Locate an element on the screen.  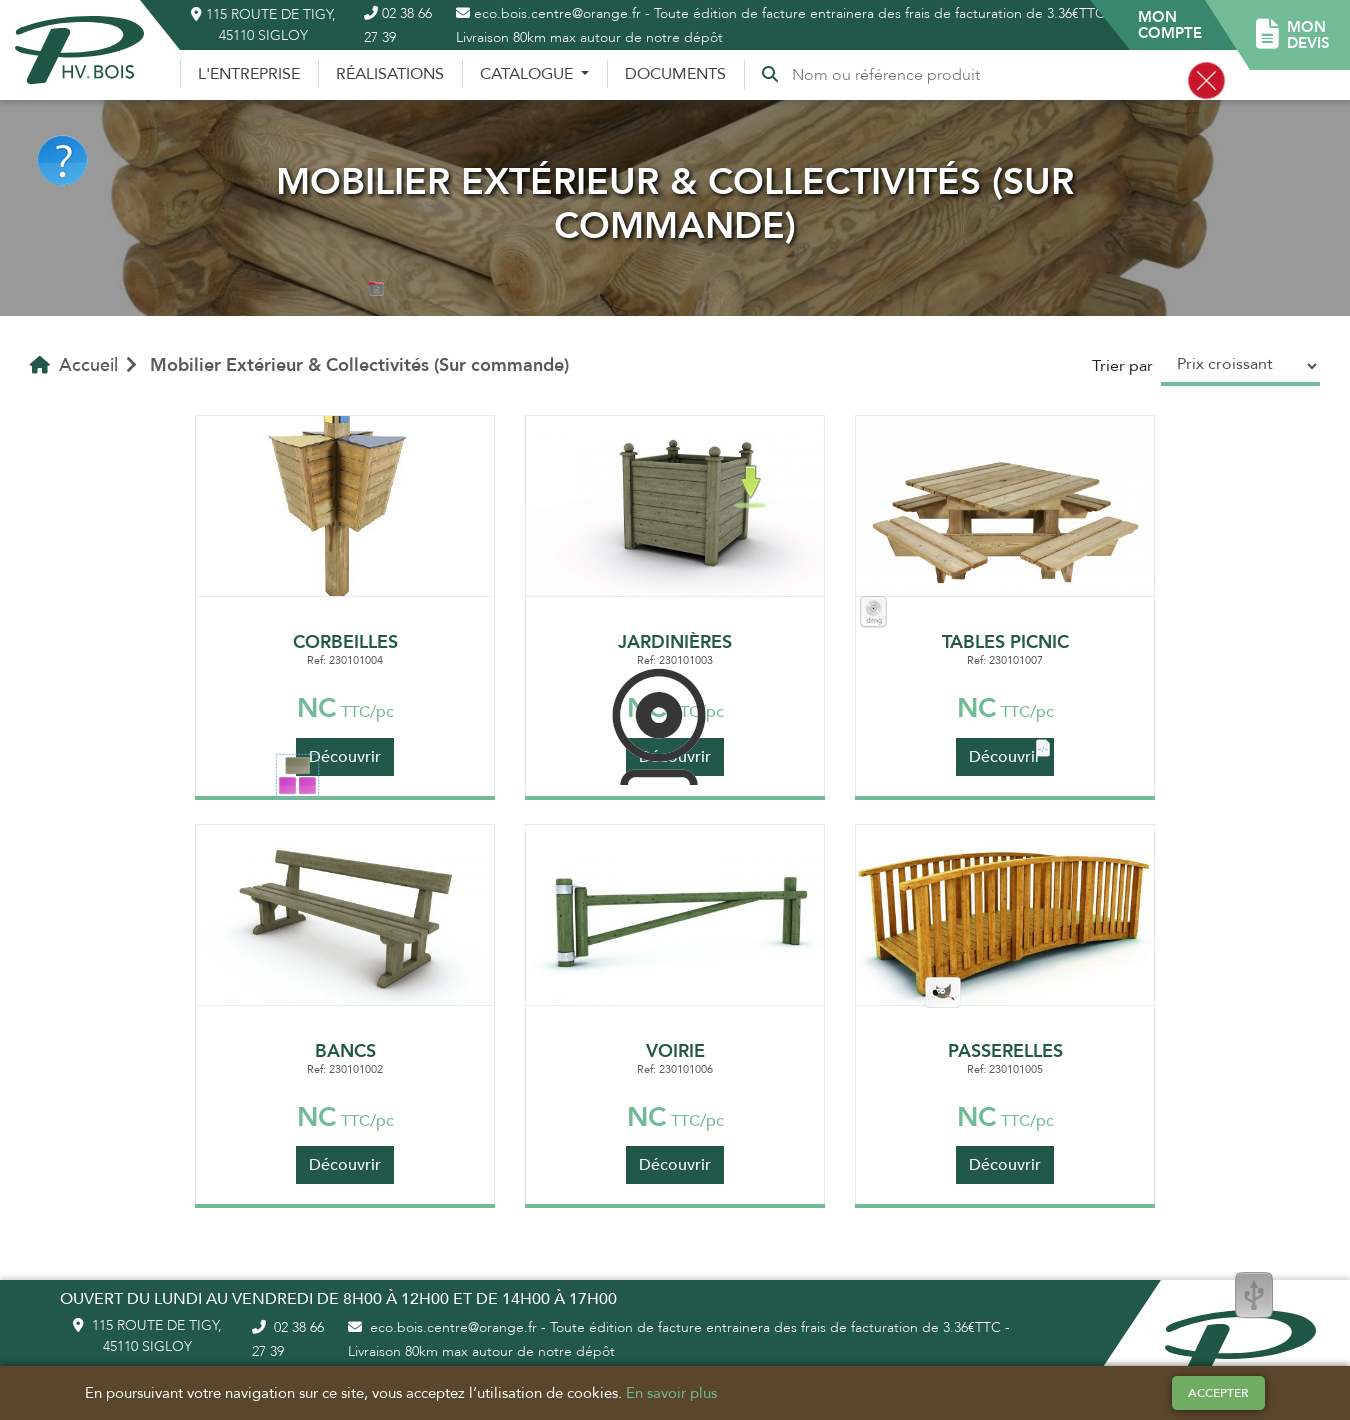
save the current file or document is located at coordinates (750, 482).